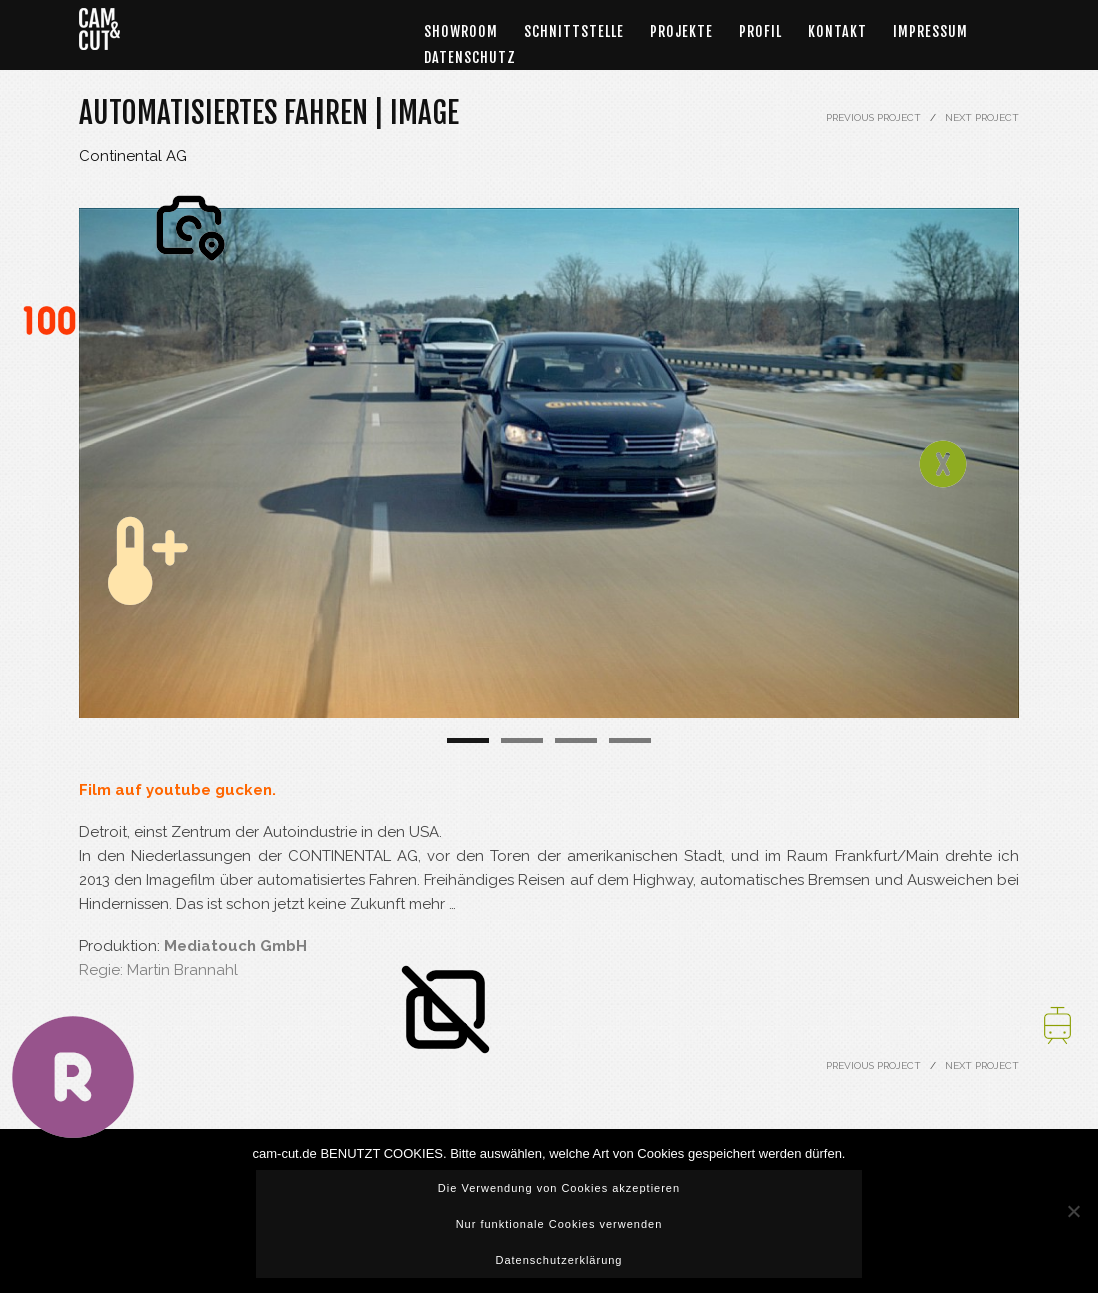 Image resolution: width=1098 pixels, height=1293 pixels. Describe the element at coordinates (189, 225) in the screenshot. I see `view photos taken at a specific location` at that location.